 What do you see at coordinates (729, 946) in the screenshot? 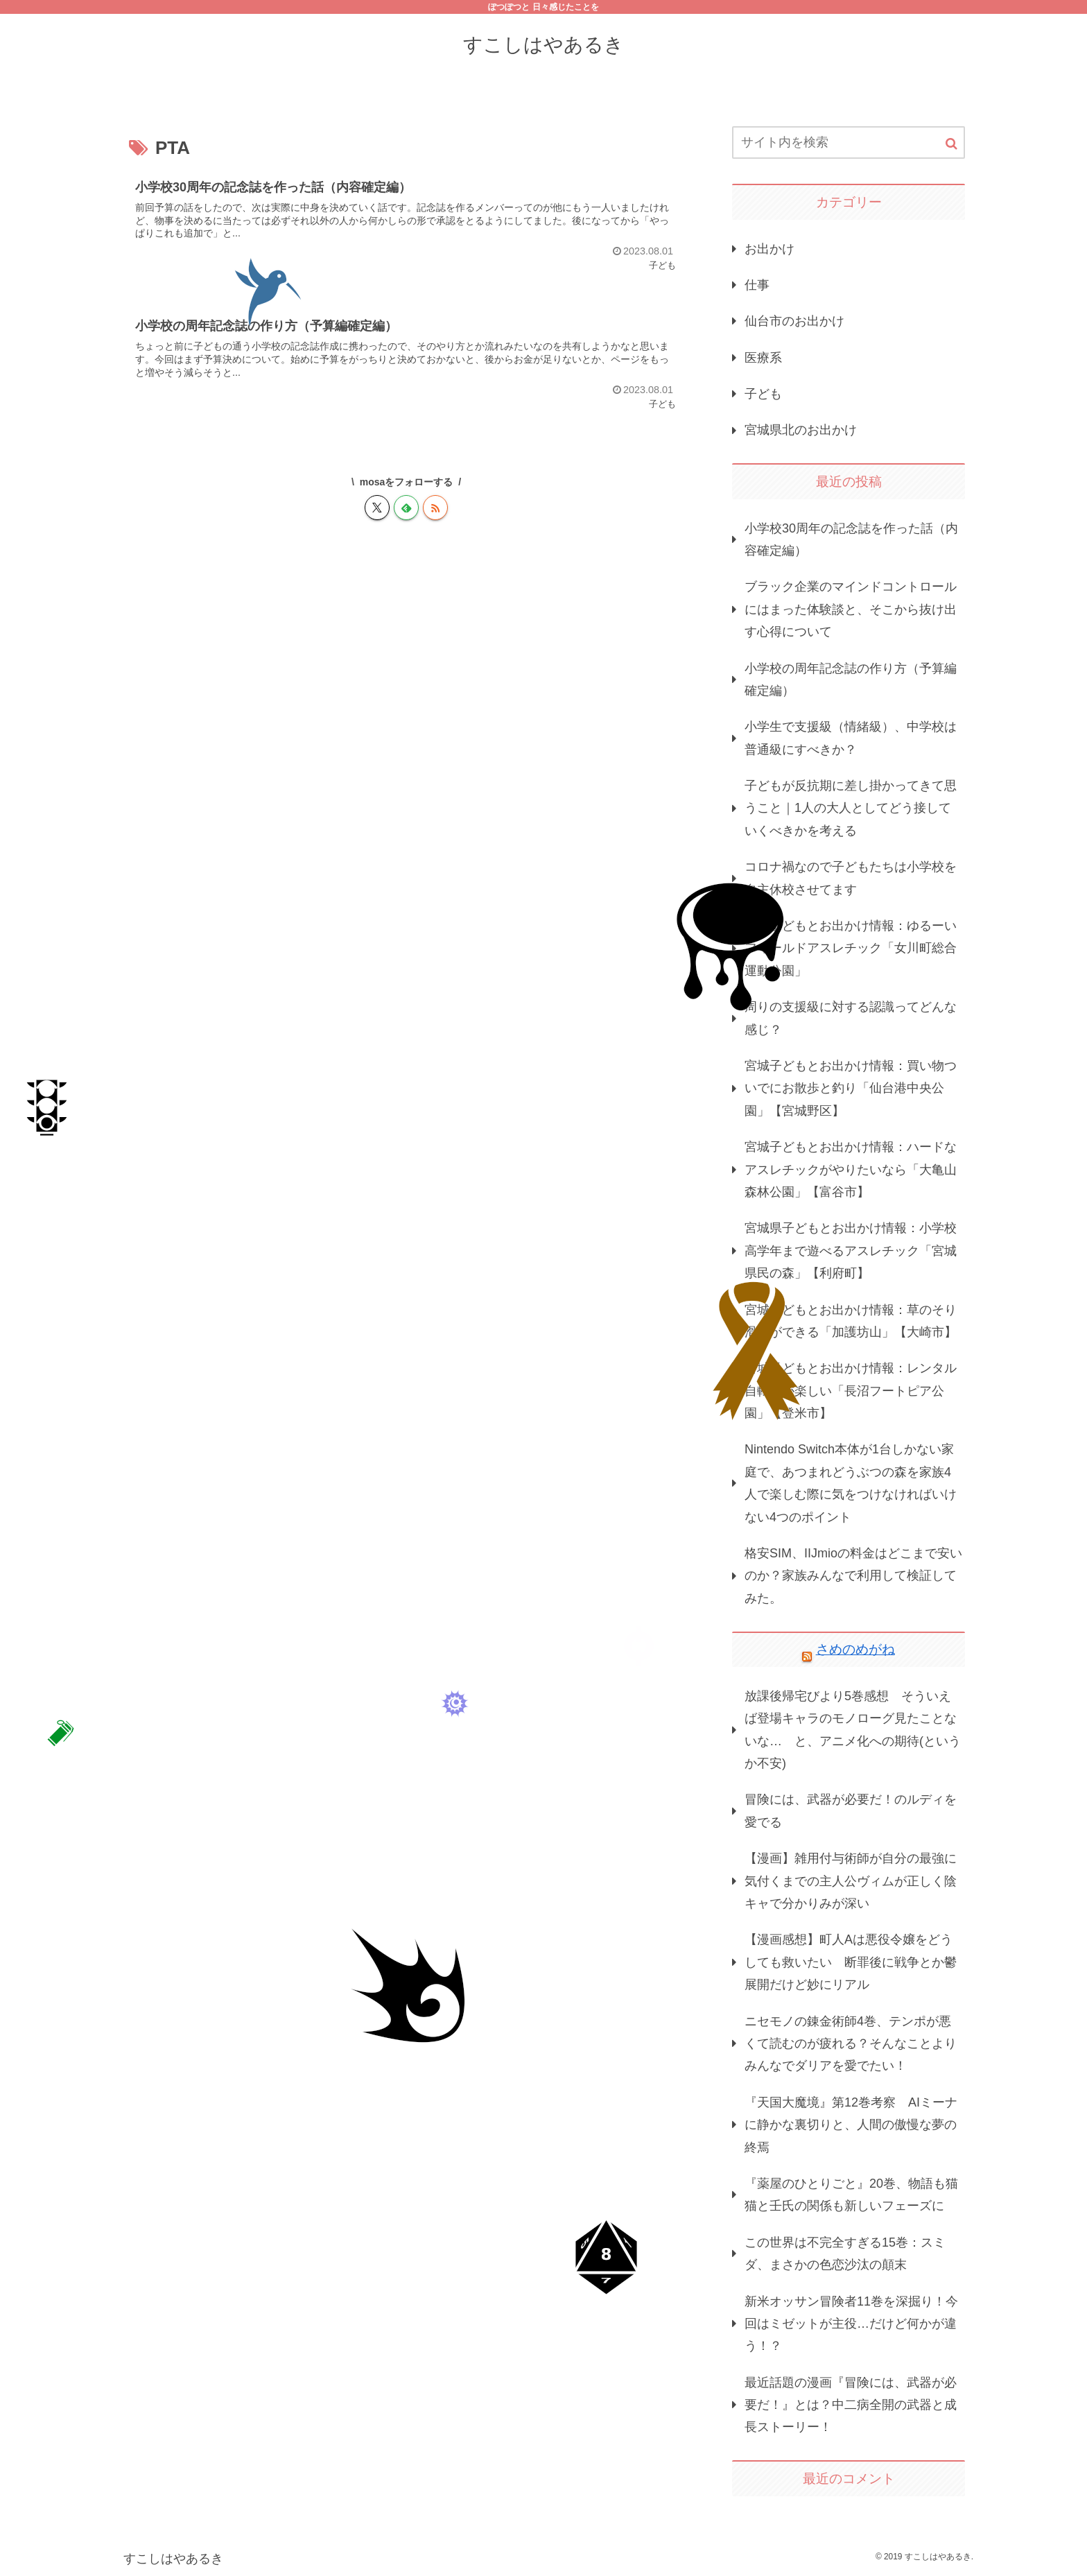
I see `indicates slime or goo element in a game` at bounding box center [729, 946].